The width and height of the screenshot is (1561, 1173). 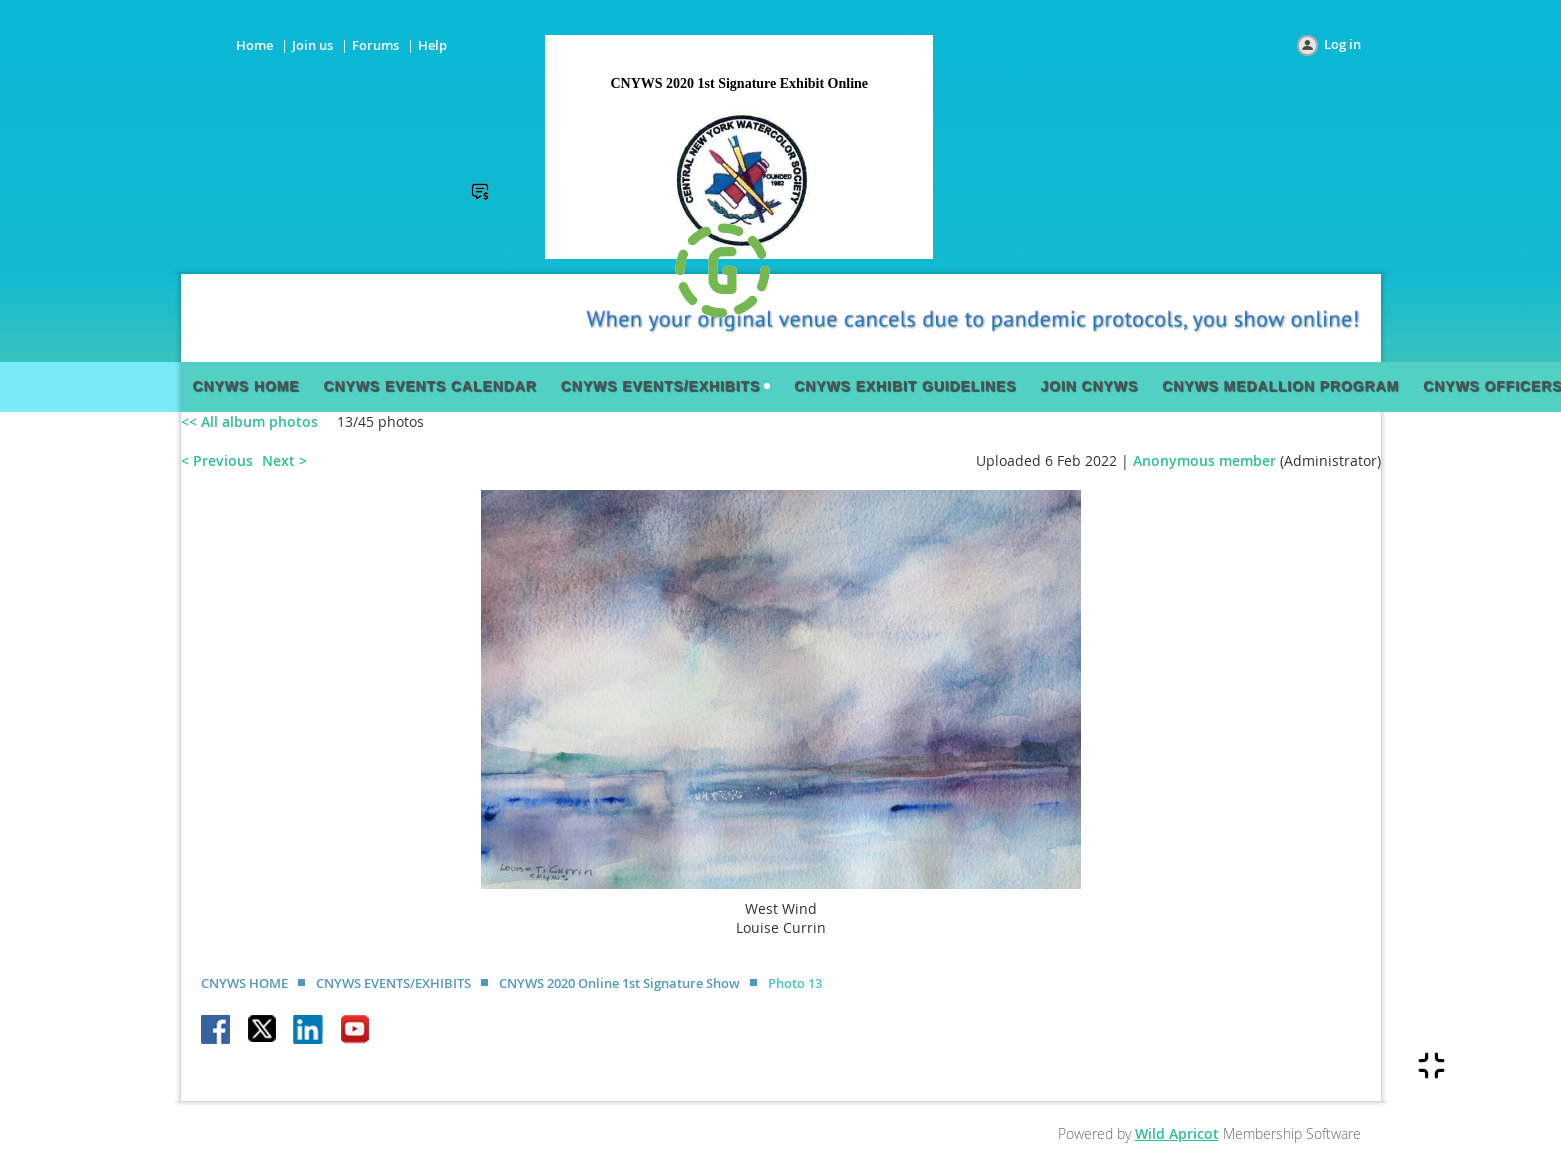 What do you see at coordinates (722, 270) in the screenshot?
I see `indicates a pending or in-progress Google connection` at bounding box center [722, 270].